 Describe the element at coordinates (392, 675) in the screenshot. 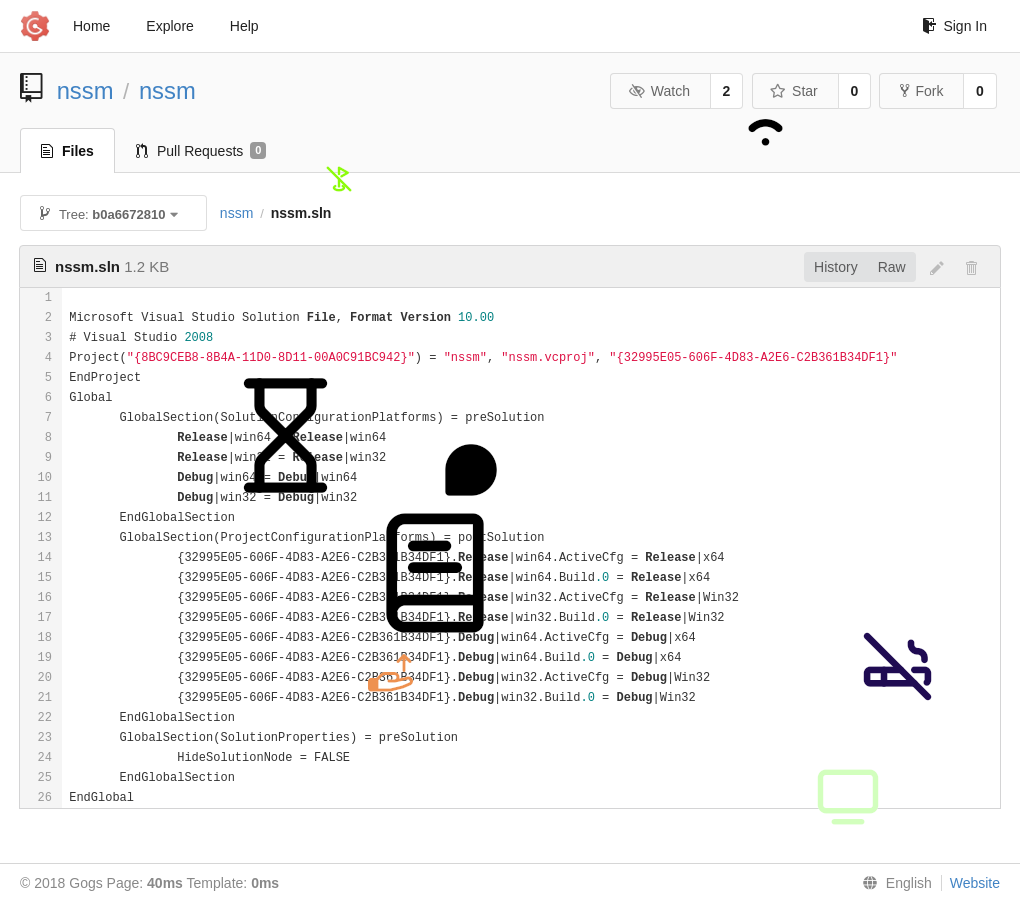

I see `upload or send a file` at that location.